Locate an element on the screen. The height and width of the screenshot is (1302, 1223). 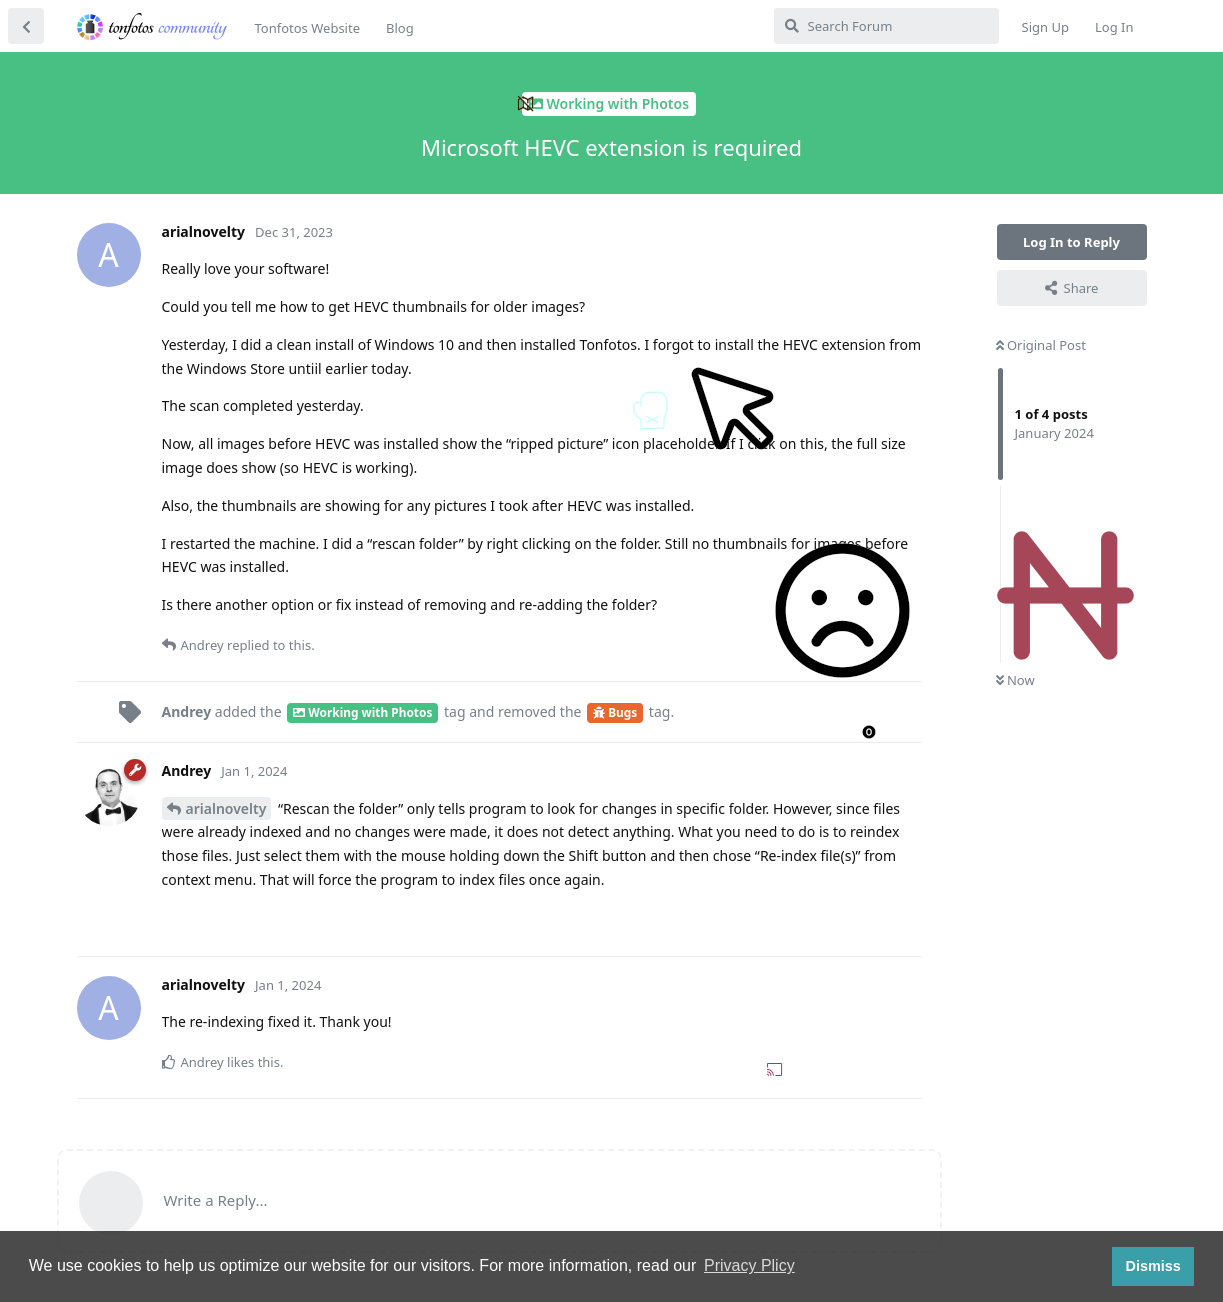
nigerian naira currency symbol is located at coordinates (1065, 595).